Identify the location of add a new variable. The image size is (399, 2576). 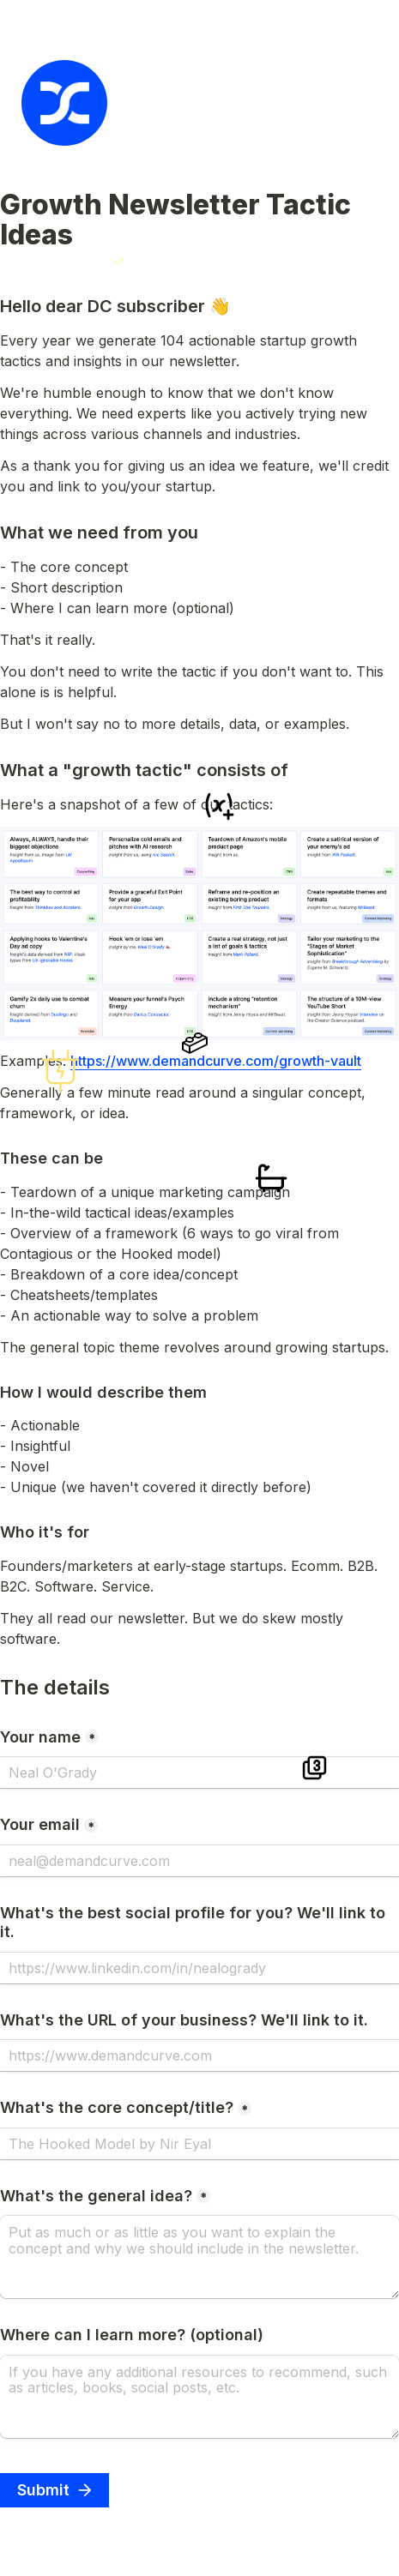
(219, 805).